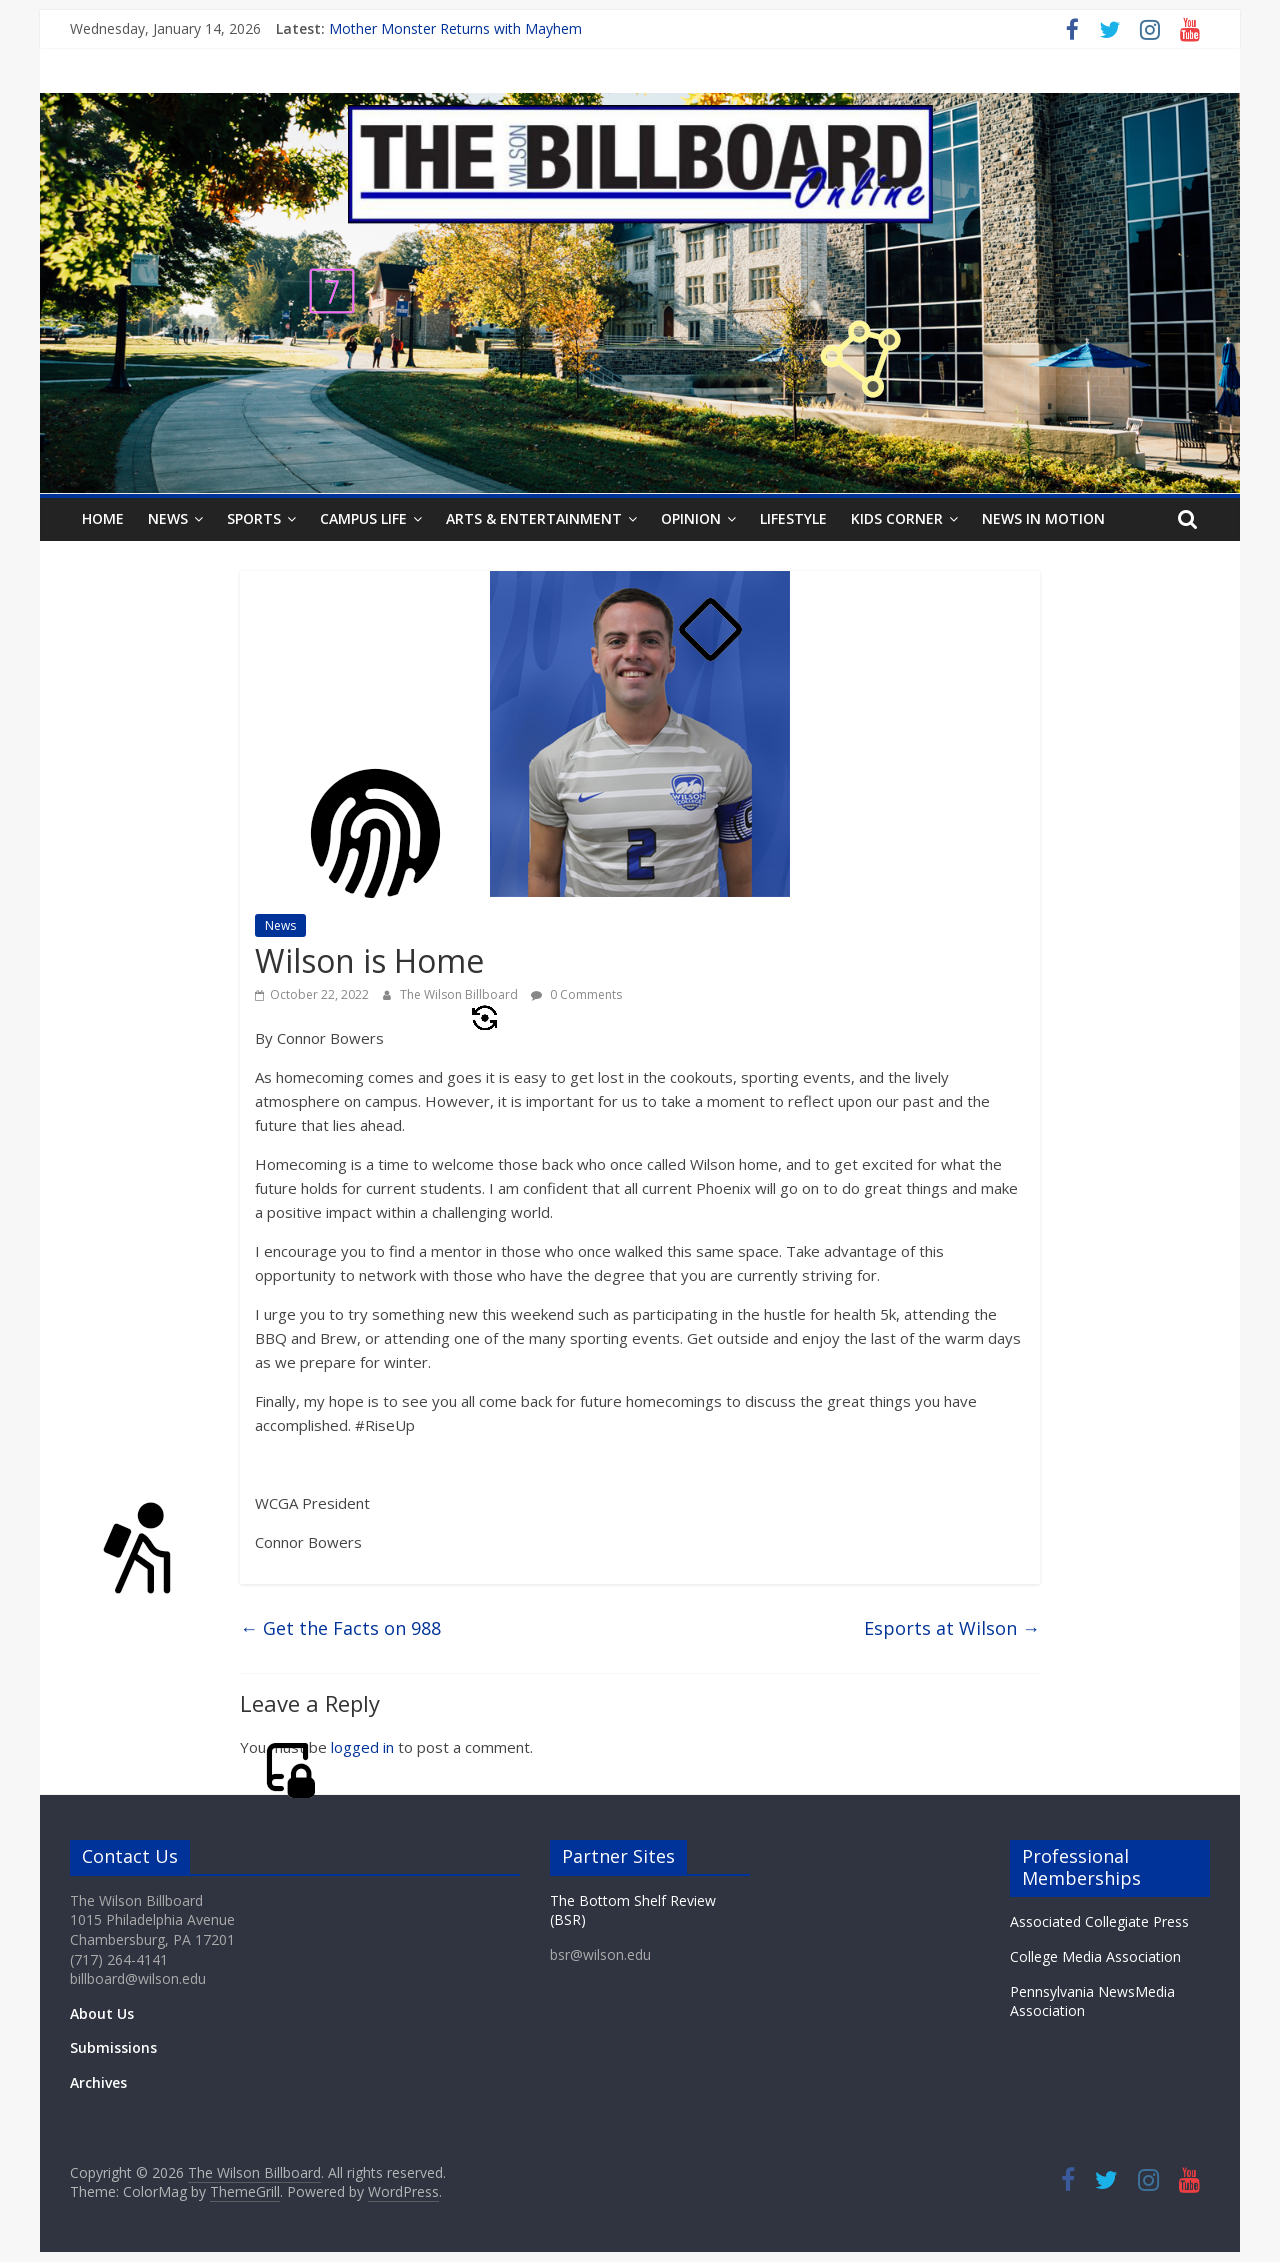  I want to click on access hiking trails or outdoor activities, so click(141, 1548).